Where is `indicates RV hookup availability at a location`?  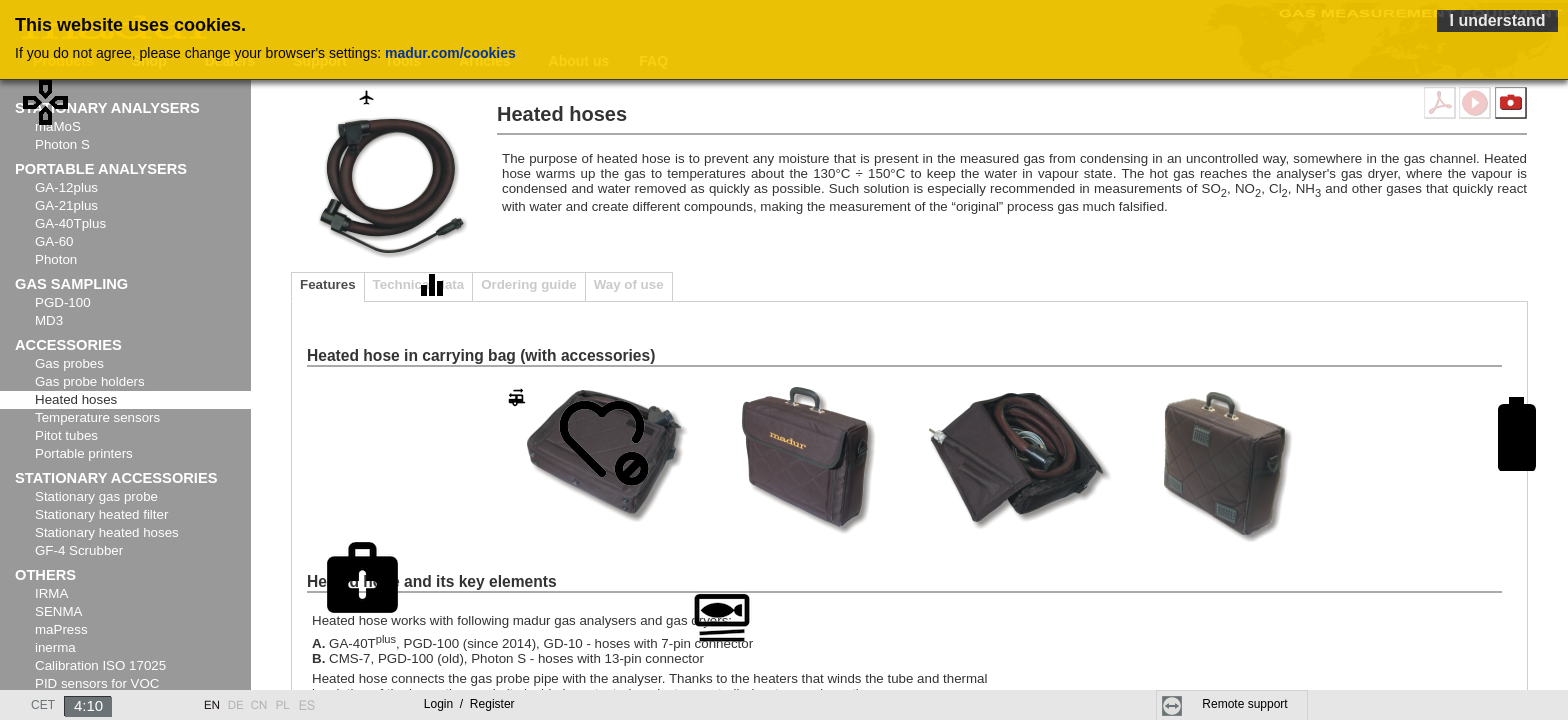 indicates RV hookup availability at a location is located at coordinates (516, 397).